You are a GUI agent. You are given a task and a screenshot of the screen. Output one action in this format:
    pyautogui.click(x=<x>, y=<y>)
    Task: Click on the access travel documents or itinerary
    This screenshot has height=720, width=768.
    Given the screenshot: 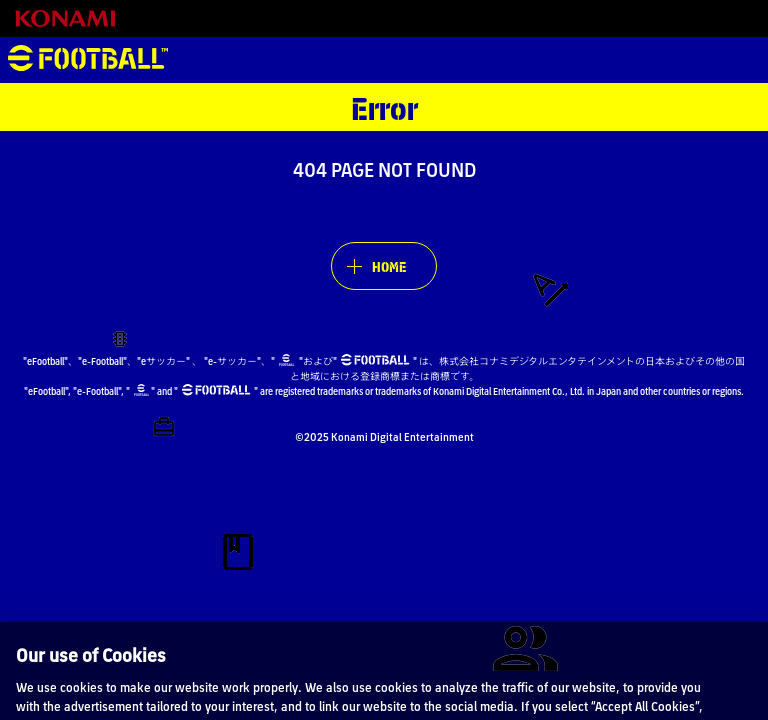 What is the action you would take?
    pyautogui.click(x=164, y=427)
    